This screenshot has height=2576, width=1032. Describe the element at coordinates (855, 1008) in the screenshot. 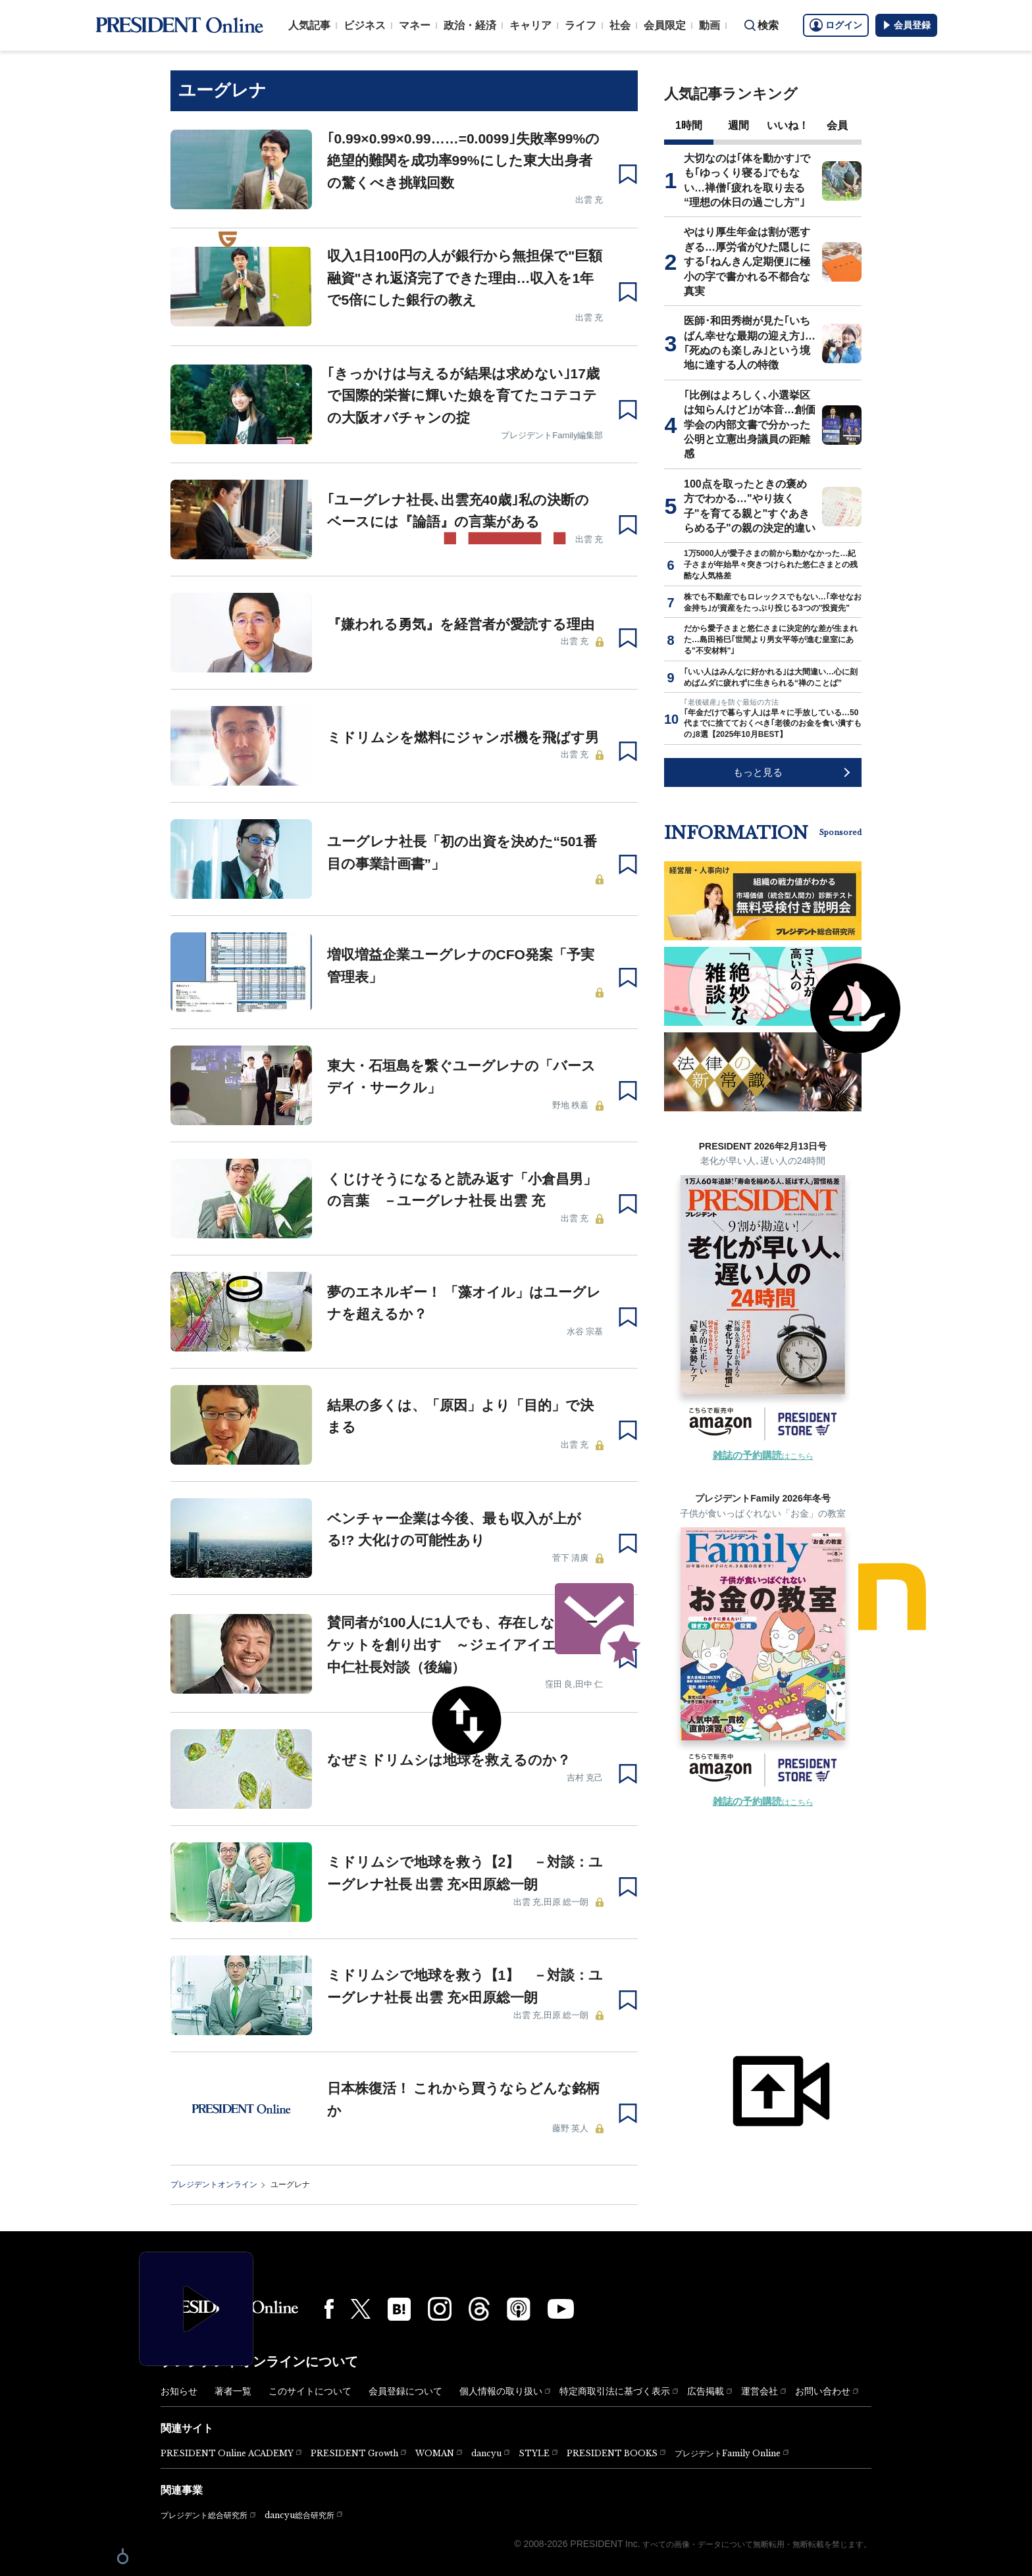

I see `open the OpenSea NFT marketplace` at that location.